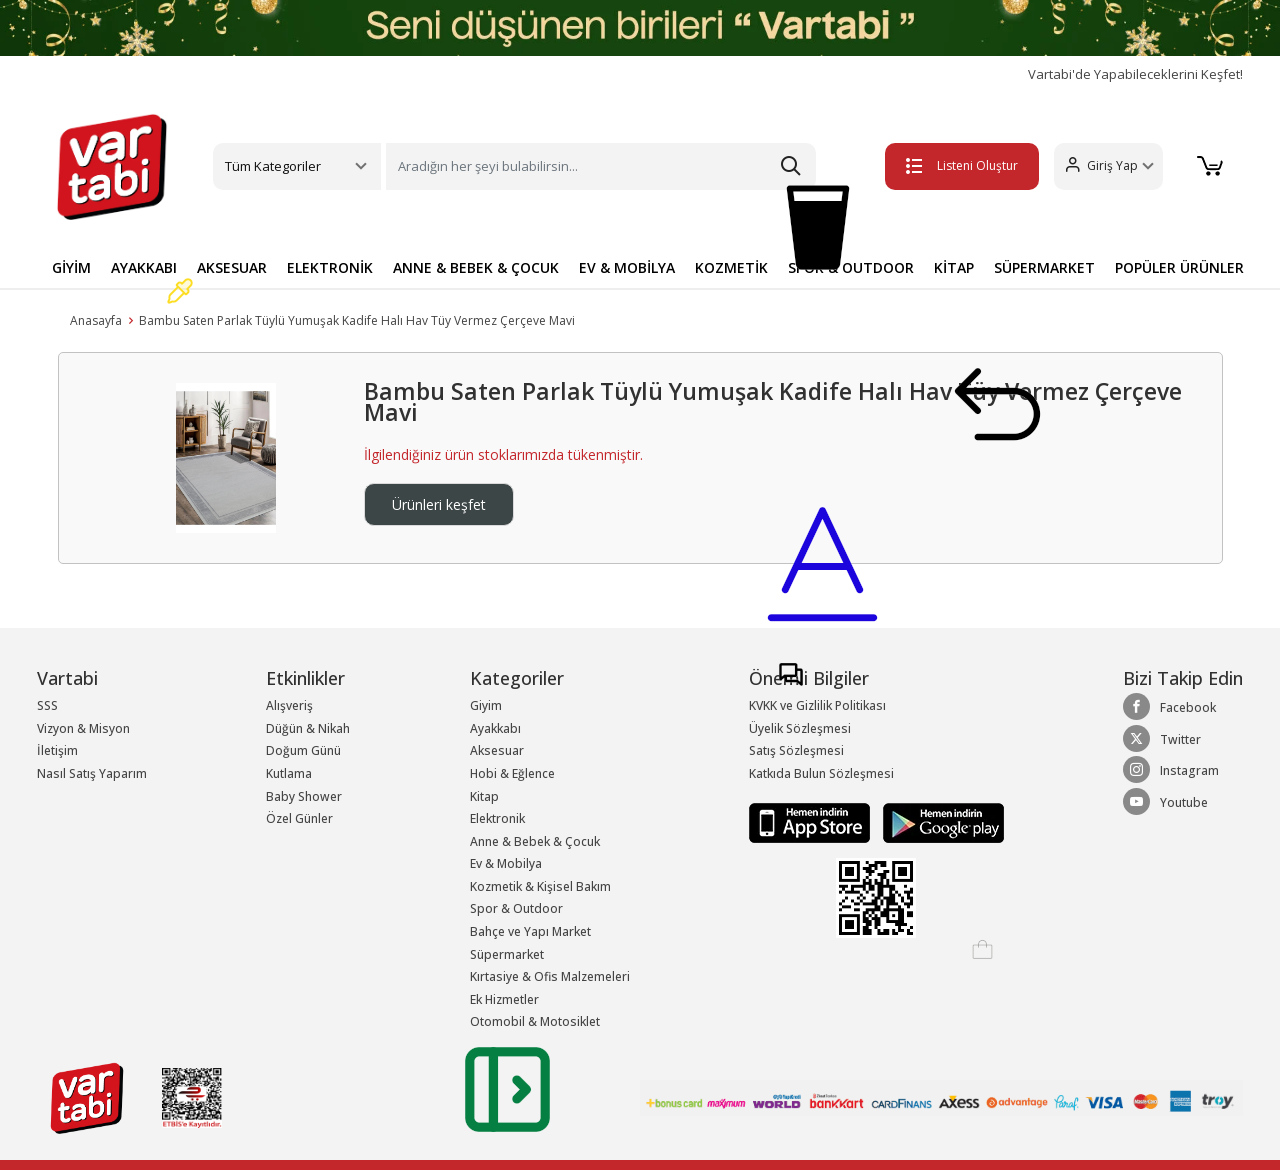 The width and height of the screenshot is (1280, 1170). I want to click on apply underline formatting to selected text, so click(822, 566).